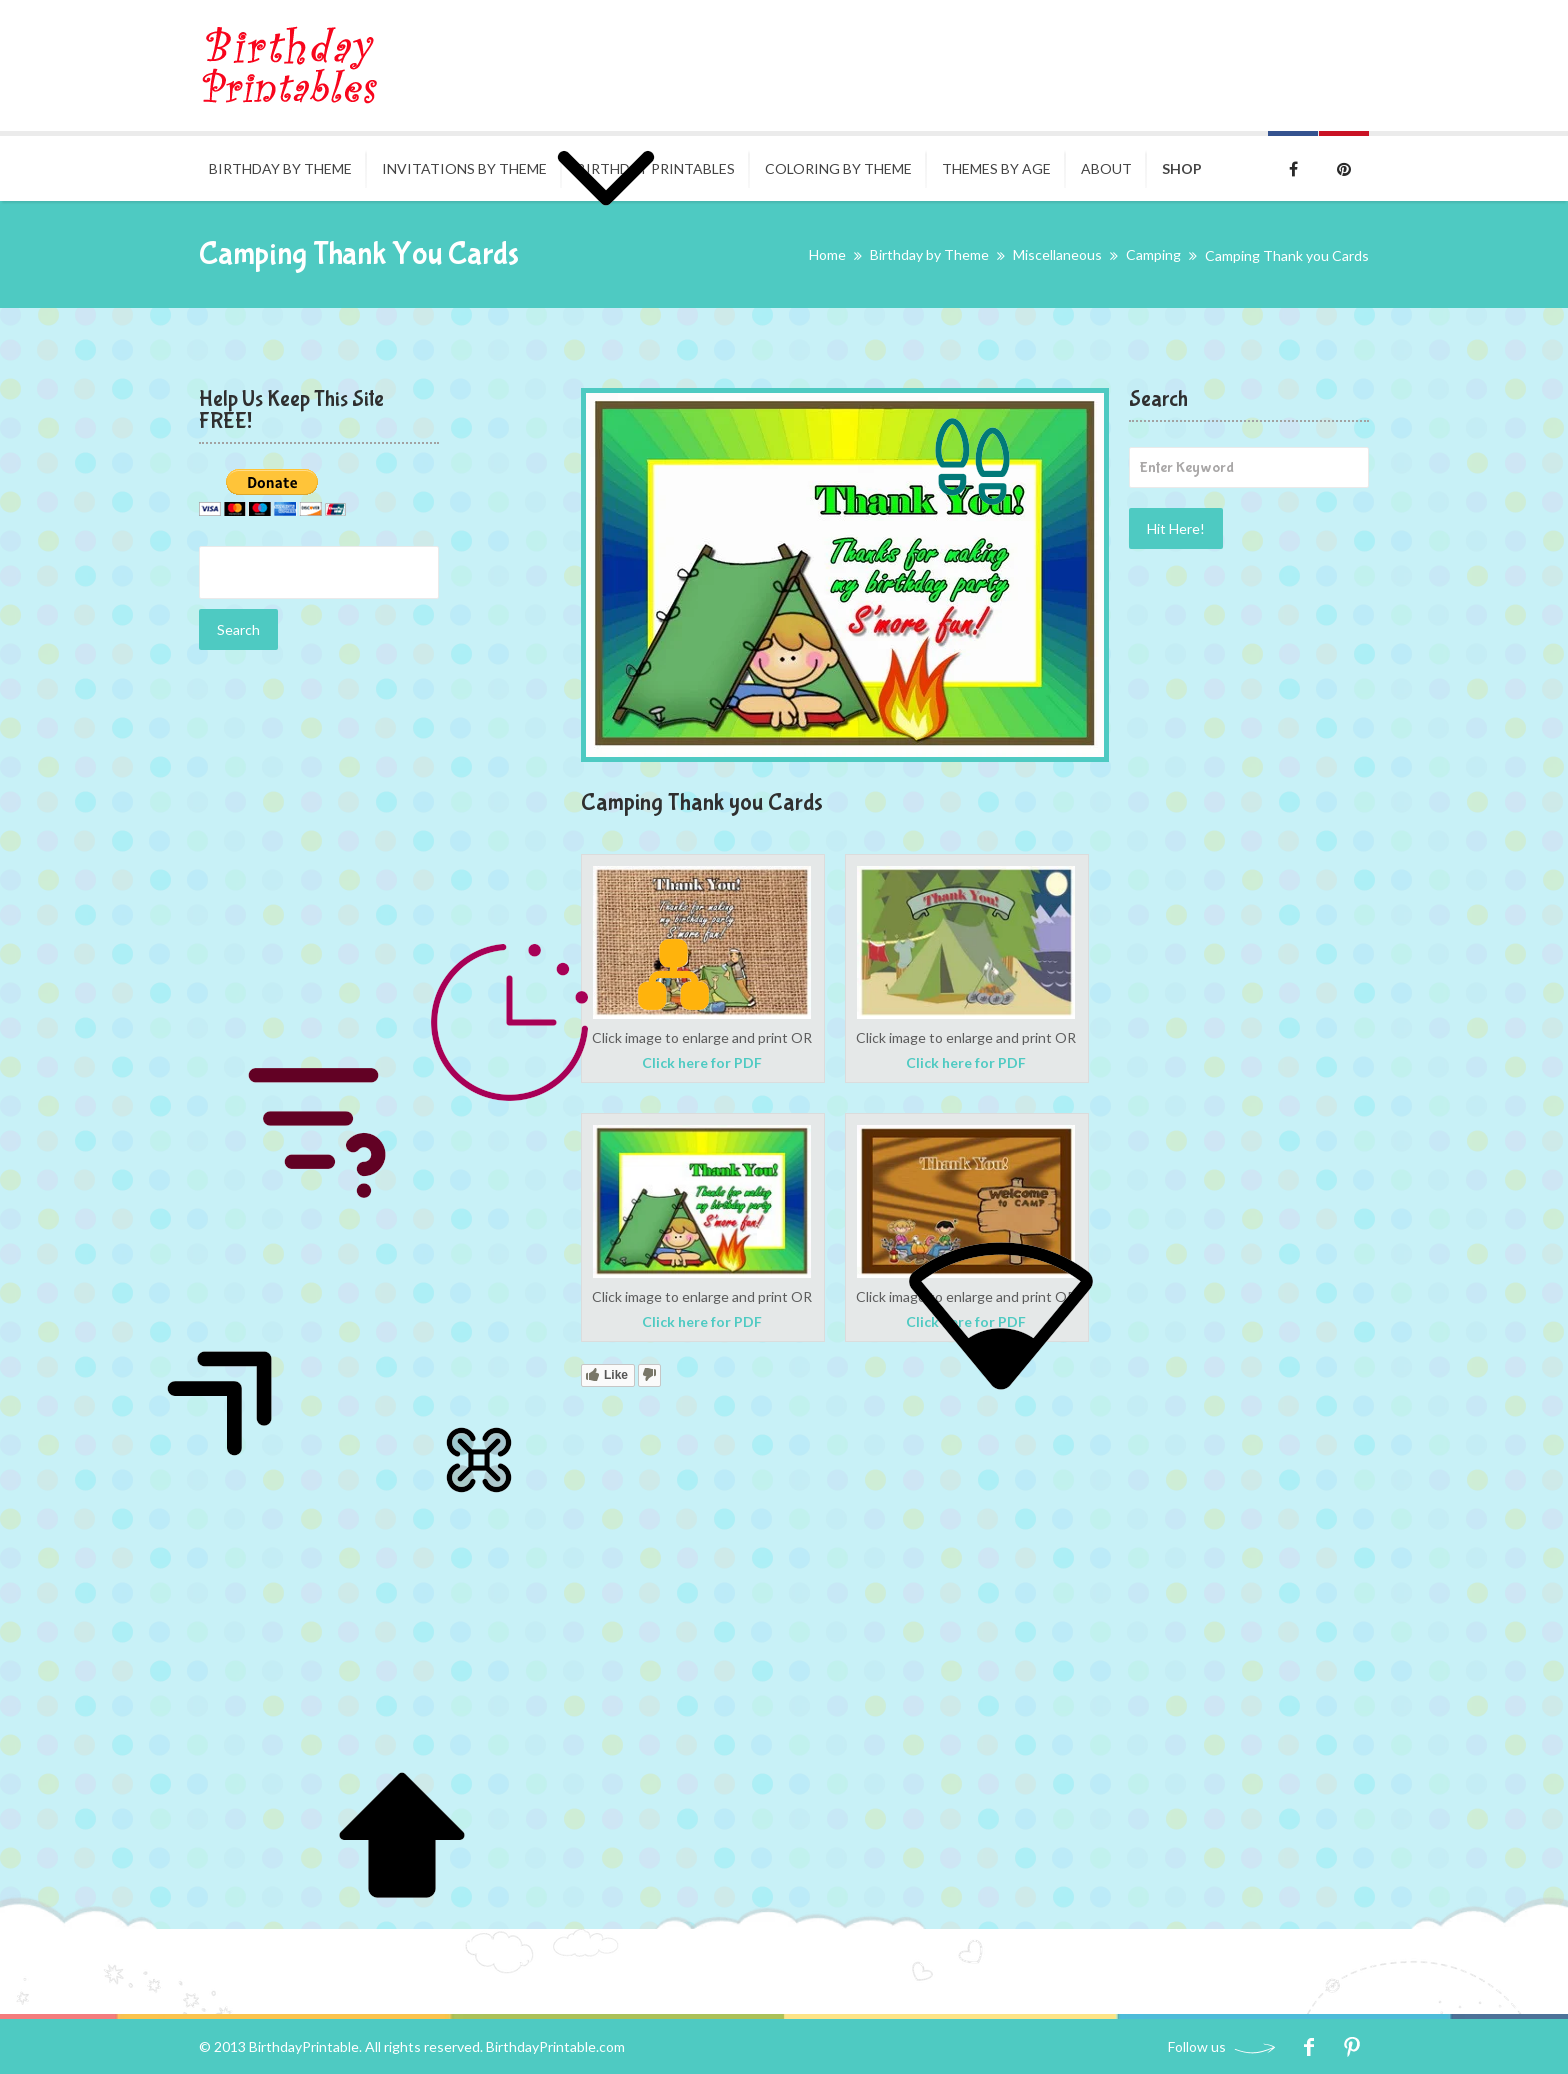 This screenshot has height=2074, width=1568. I want to click on access drone controls, so click(479, 1460).